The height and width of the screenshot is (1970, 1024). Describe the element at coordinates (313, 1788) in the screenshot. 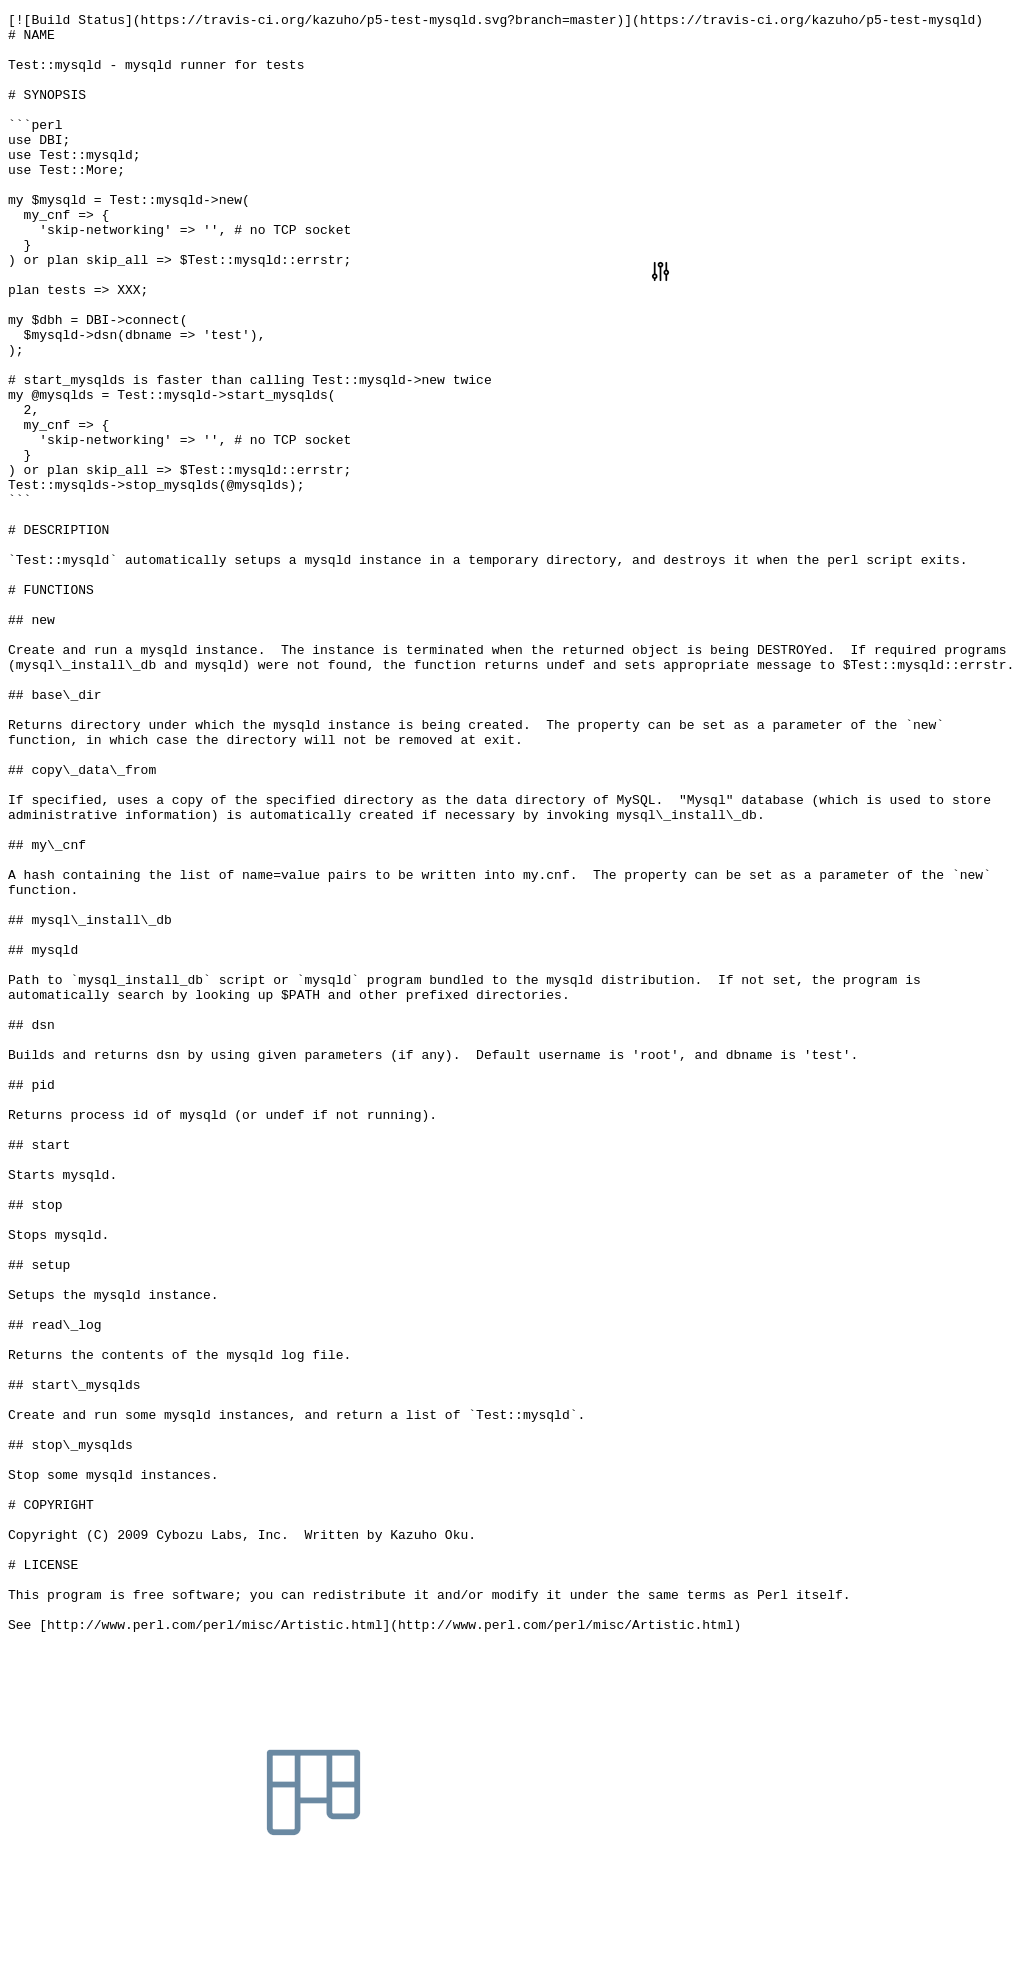

I see `open kanban board view` at that location.